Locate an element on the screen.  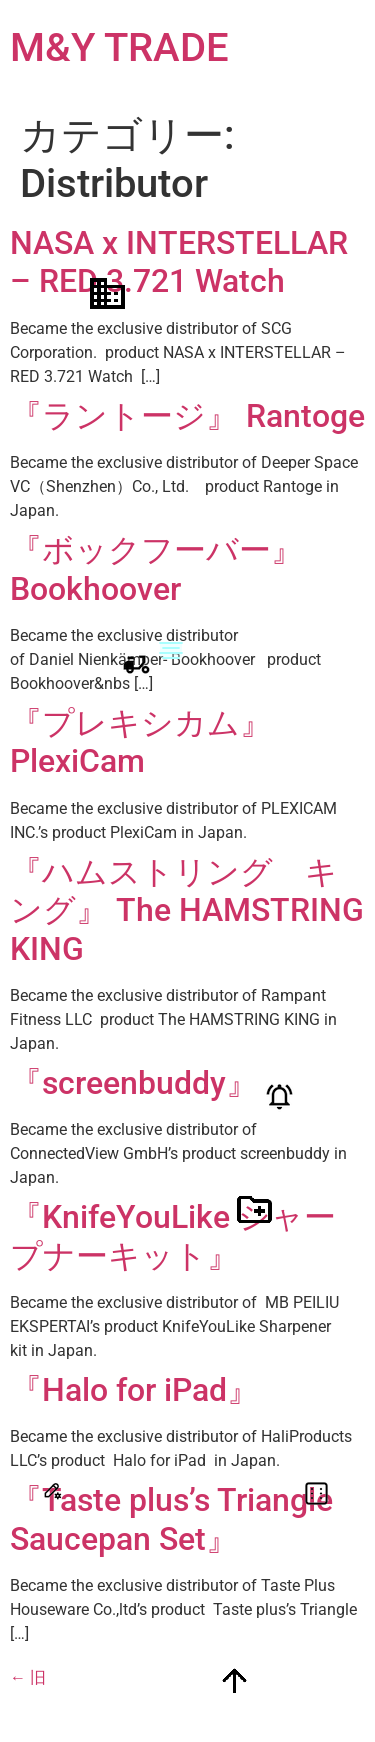
indicates new or active notifications is located at coordinates (279, 1096).